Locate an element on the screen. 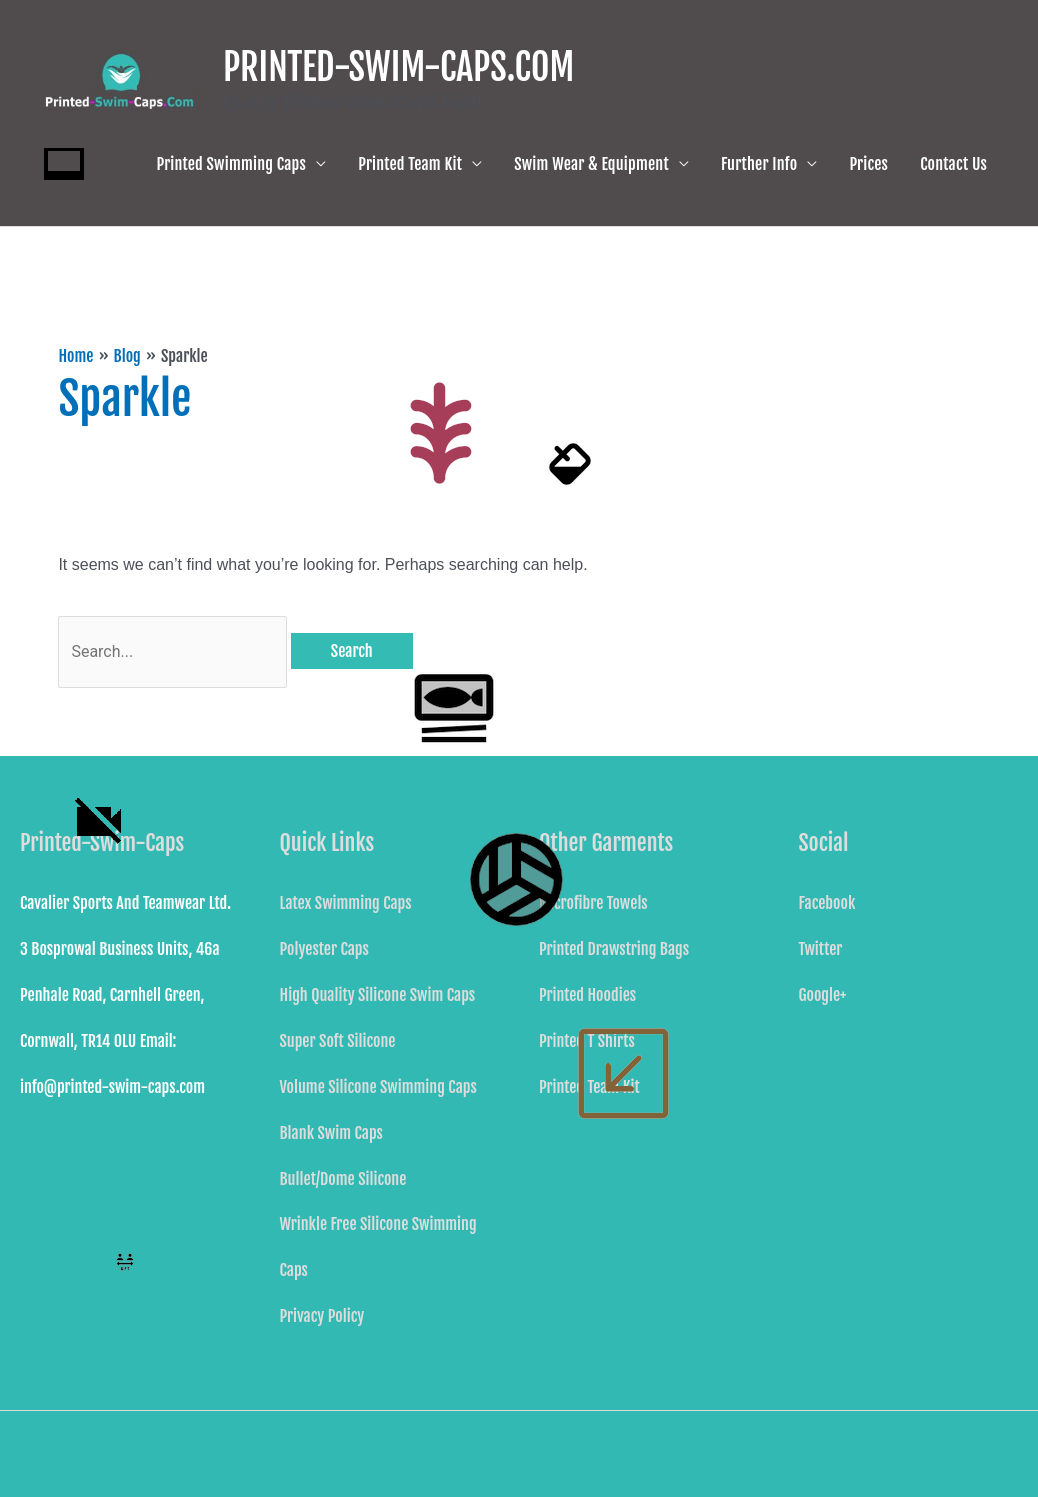 The image size is (1038, 1497). access volleyball or sports-related content is located at coordinates (516, 879).